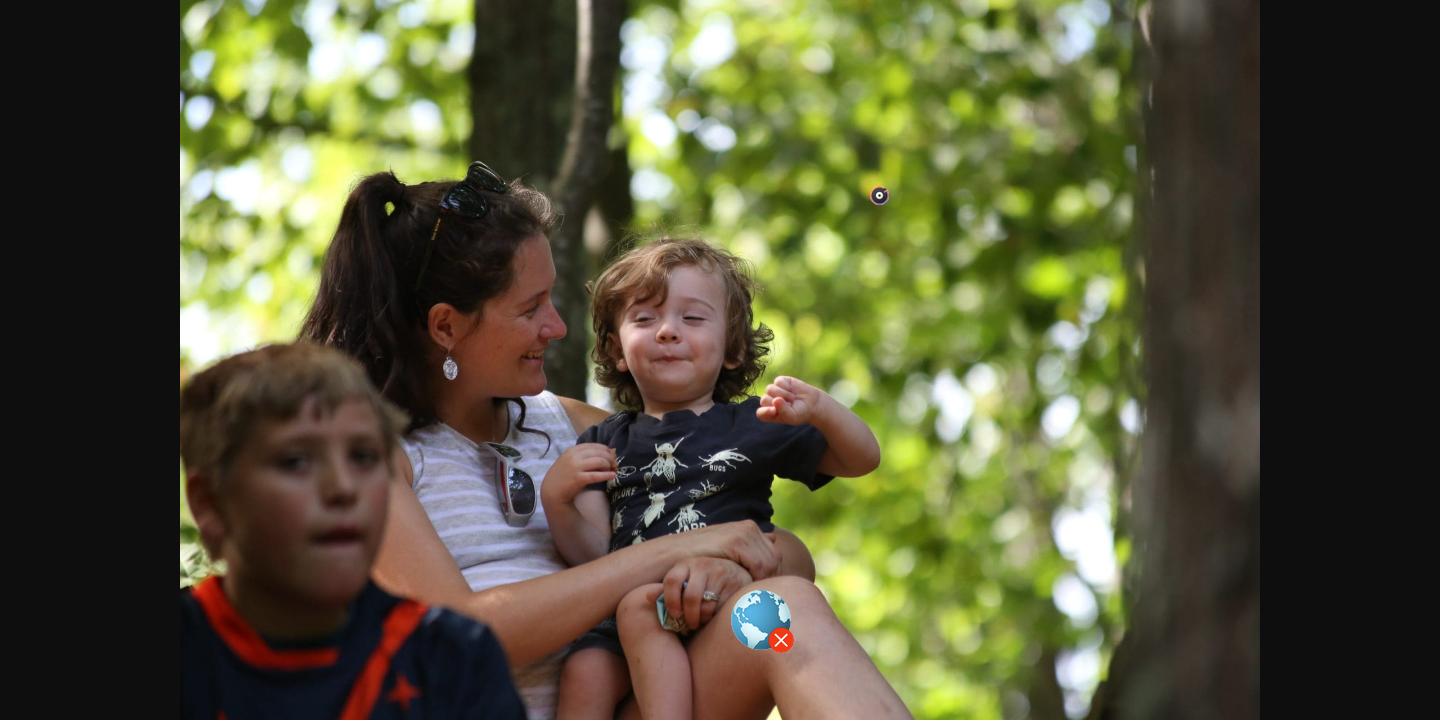 The width and height of the screenshot is (1440, 720). I want to click on open groove music app, so click(879, 195).